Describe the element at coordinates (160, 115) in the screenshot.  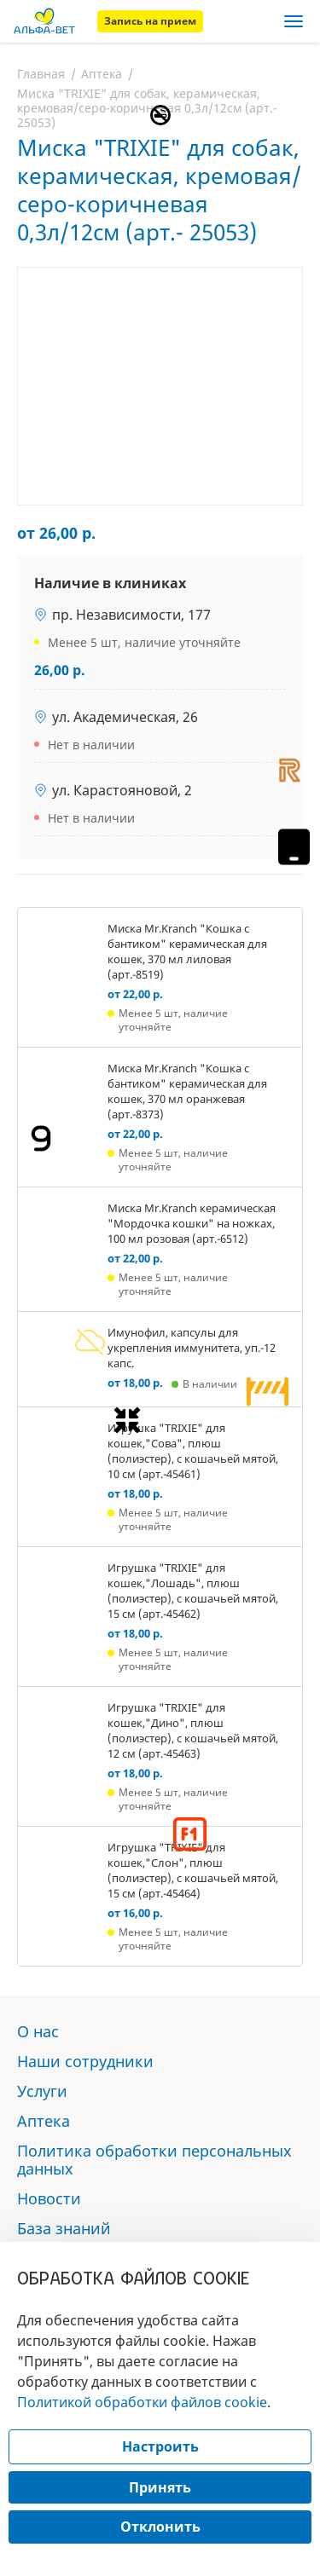
I see `indicates a no smoking zone or area` at that location.